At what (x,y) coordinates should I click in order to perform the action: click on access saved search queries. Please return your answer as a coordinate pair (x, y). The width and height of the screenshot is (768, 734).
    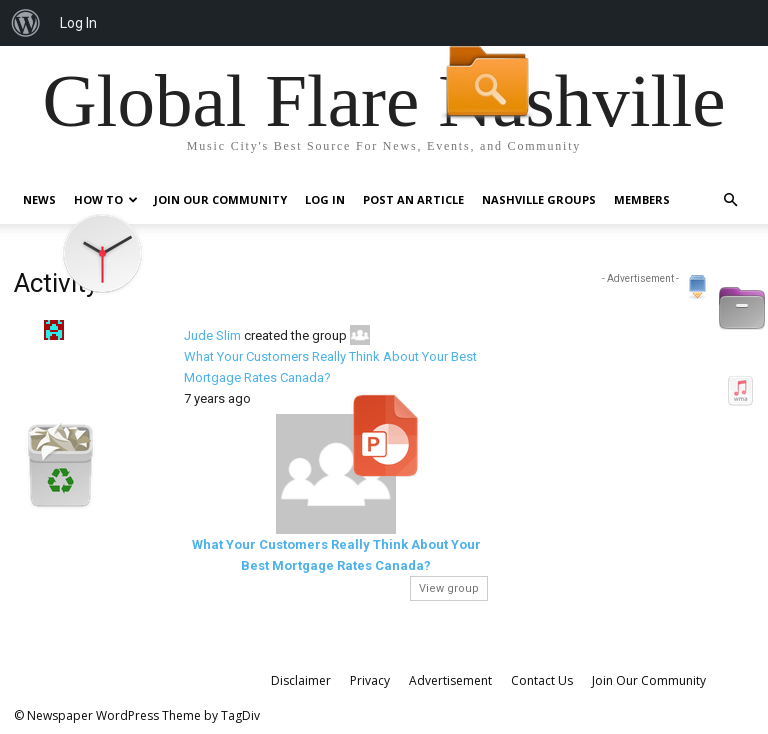
    Looking at the image, I should click on (487, 85).